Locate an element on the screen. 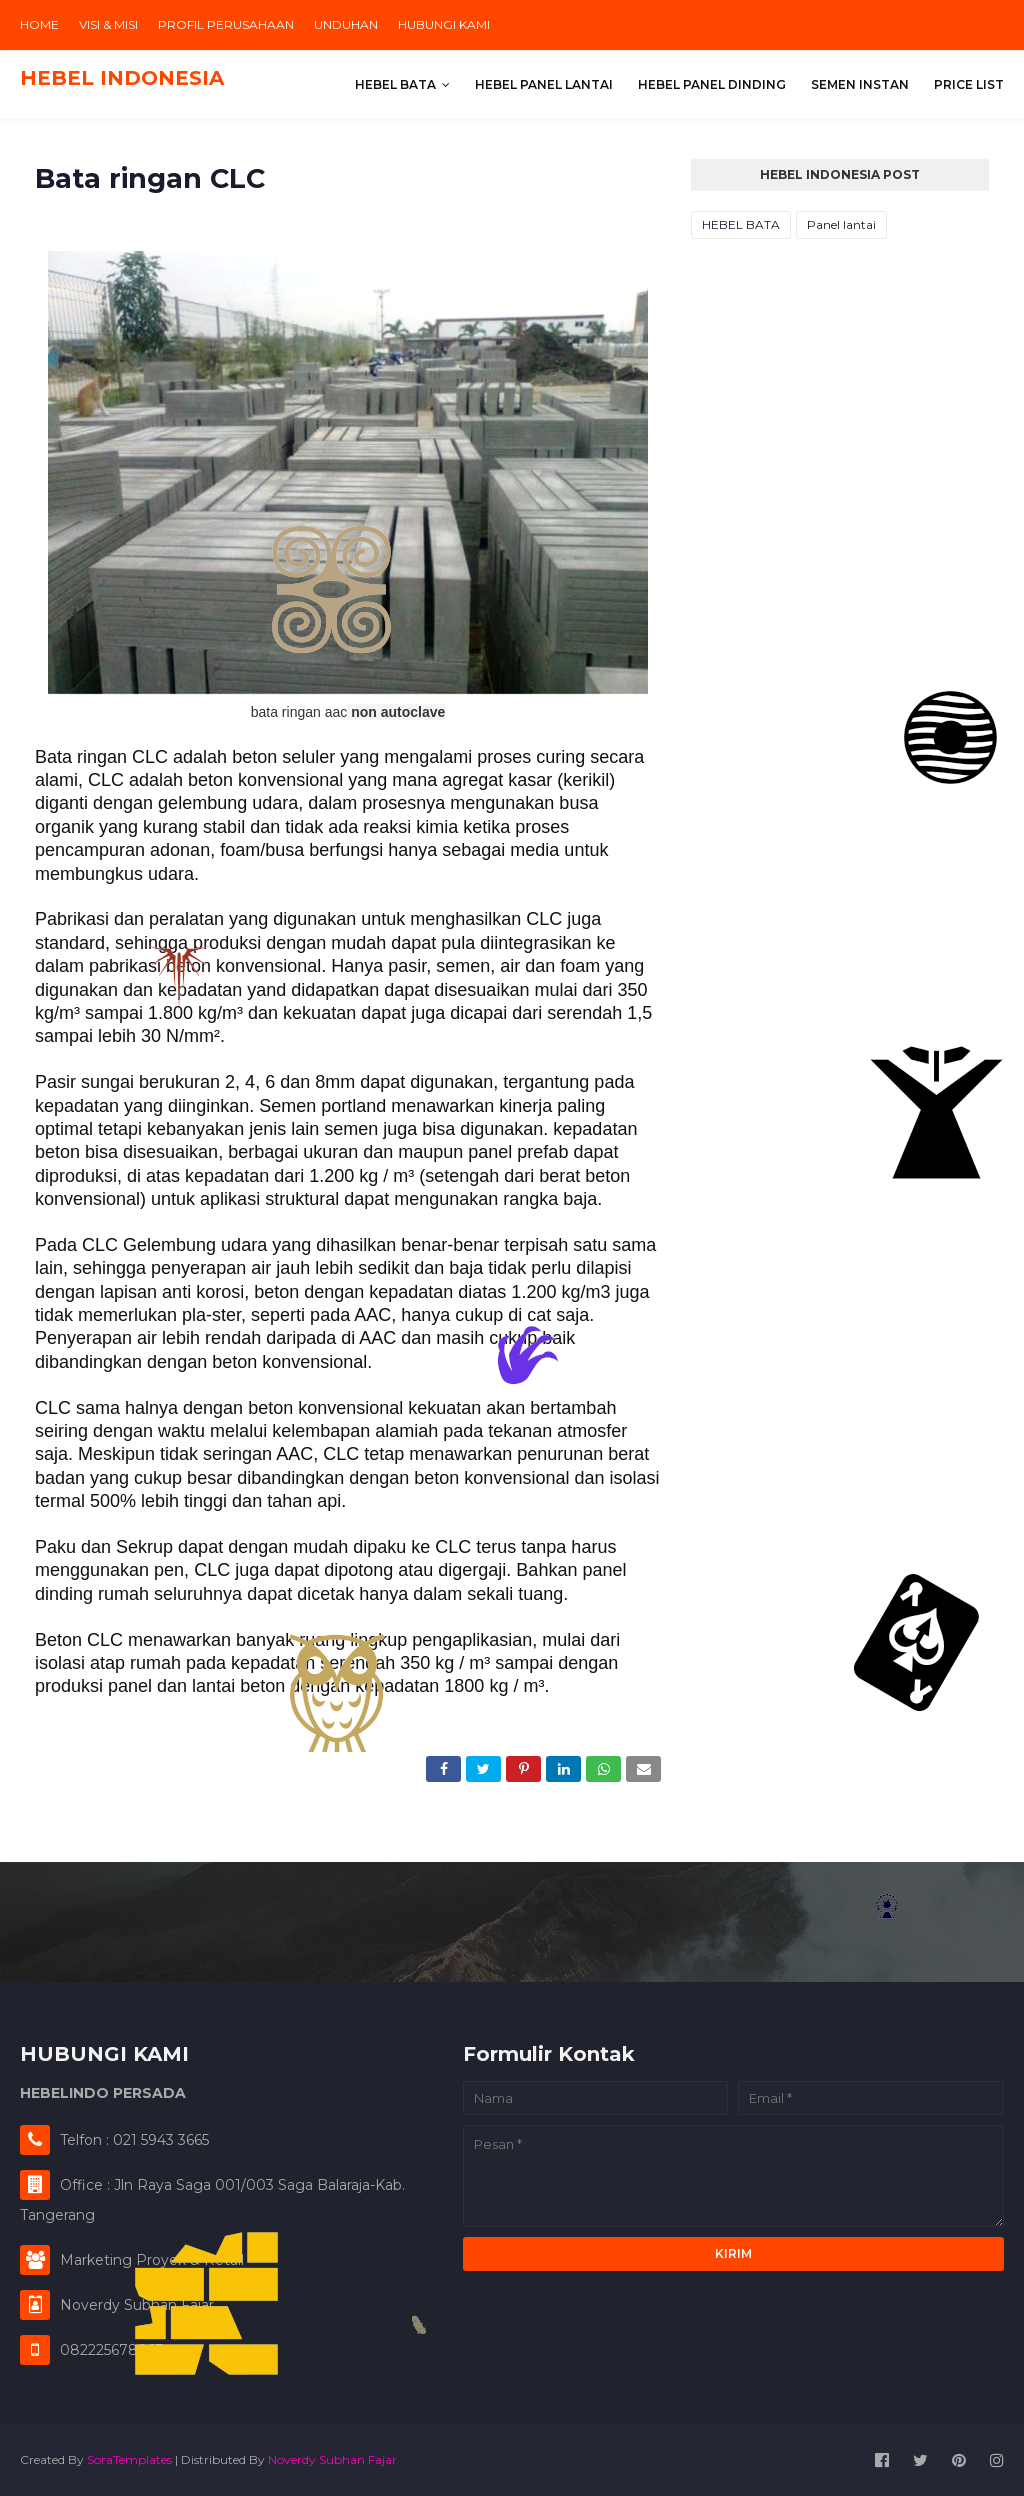 The height and width of the screenshot is (2496, 1024). select pickle as a food item or ingredient is located at coordinates (419, 2325).